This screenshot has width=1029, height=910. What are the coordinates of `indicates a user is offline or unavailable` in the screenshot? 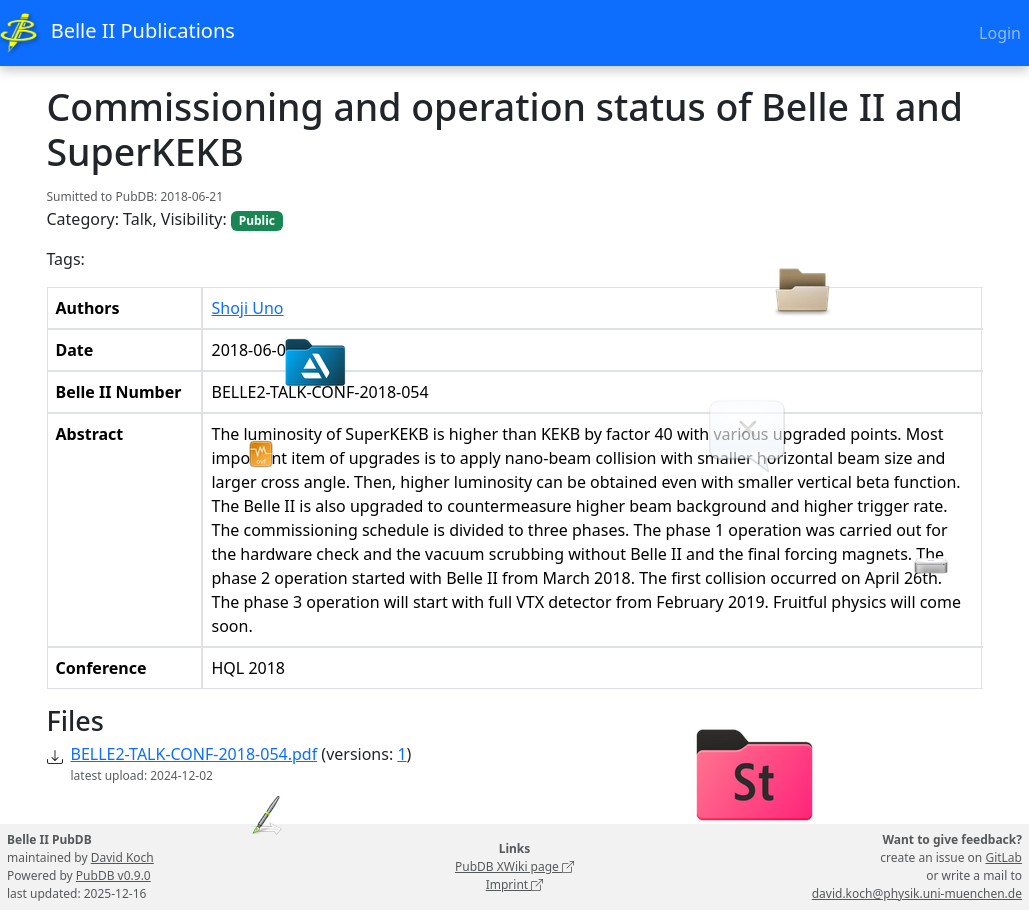 It's located at (747, 435).